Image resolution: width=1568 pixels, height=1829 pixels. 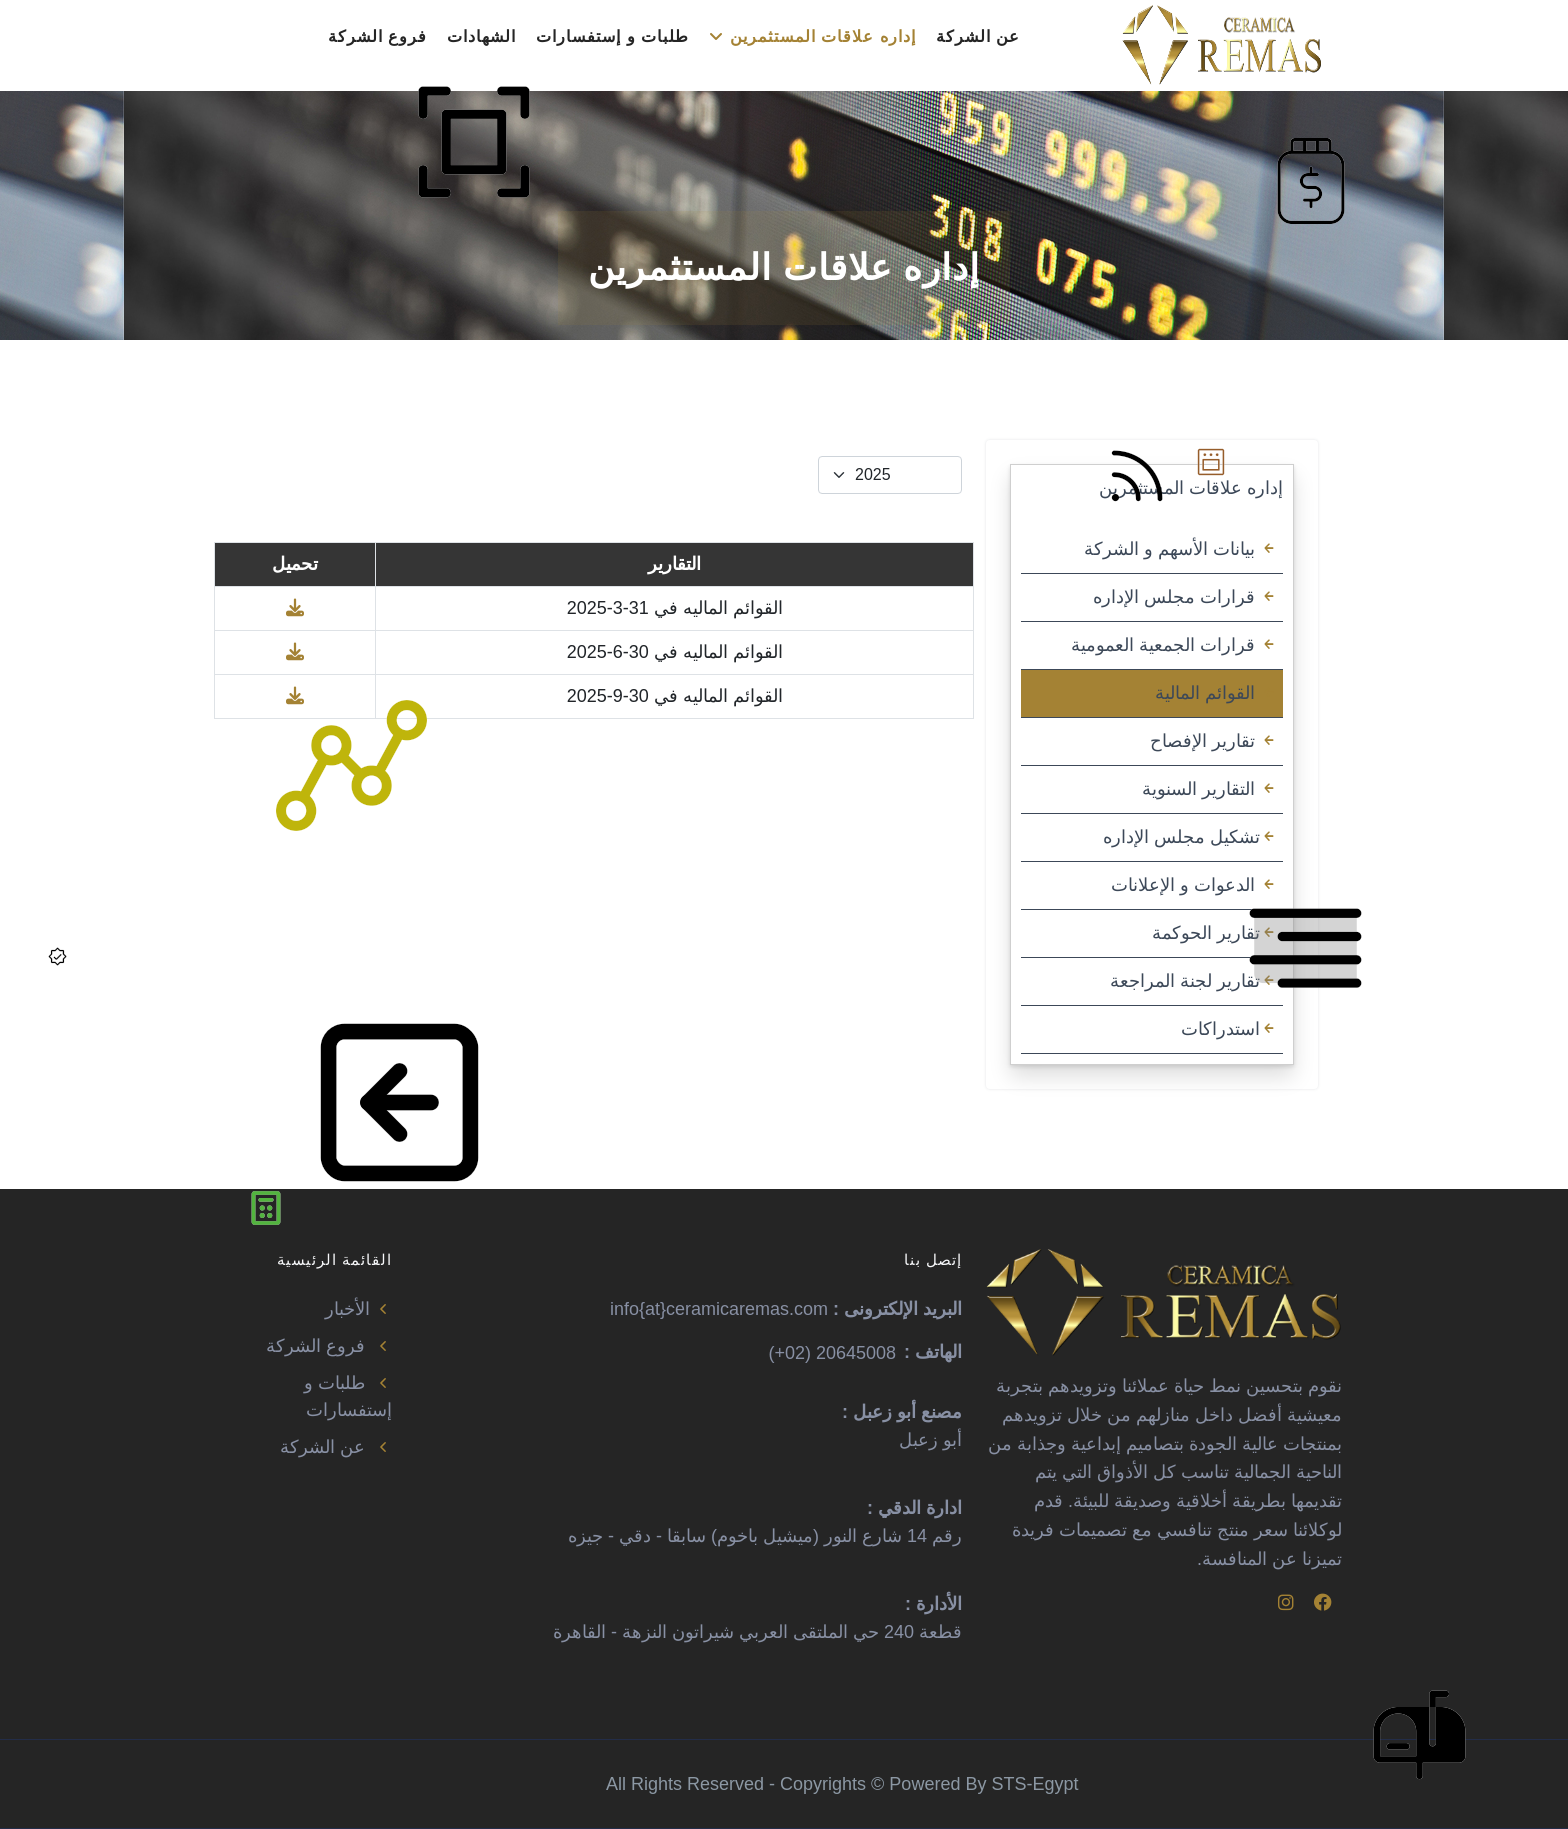 What do you see at coordinates (1211, 462) in the screenshot?
I see `access oven or cooking controls` at bounding box center [1211, 462].